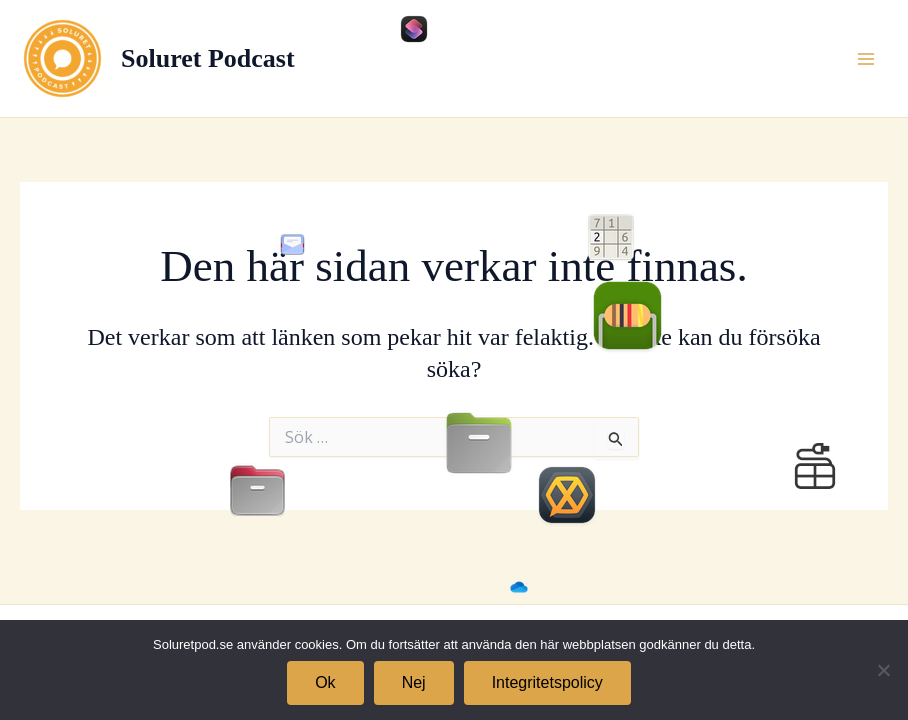 The height and width of the screenshot is (720, 908). Describe the element at coordinates (519, 587) in the screenshot. I see `open microsoft onedrive` at that location.